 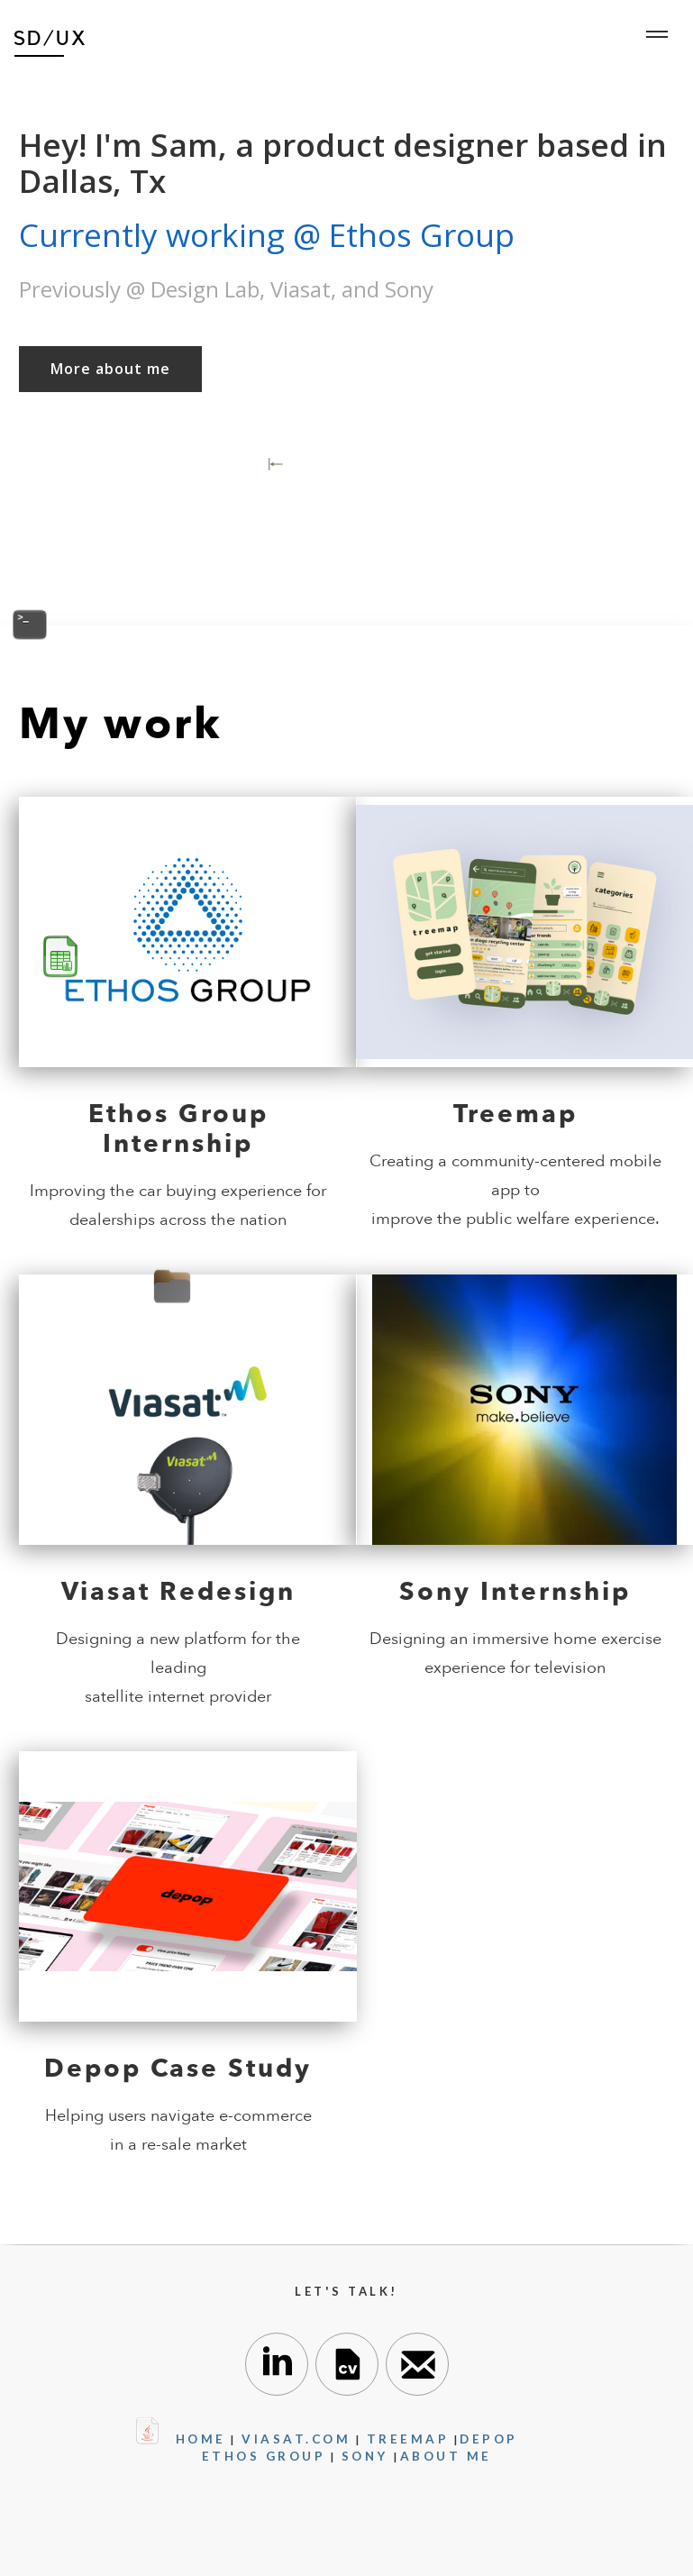 I want to click on open a libreoffice calc spreadsheet file, so click(x=60, y=956).